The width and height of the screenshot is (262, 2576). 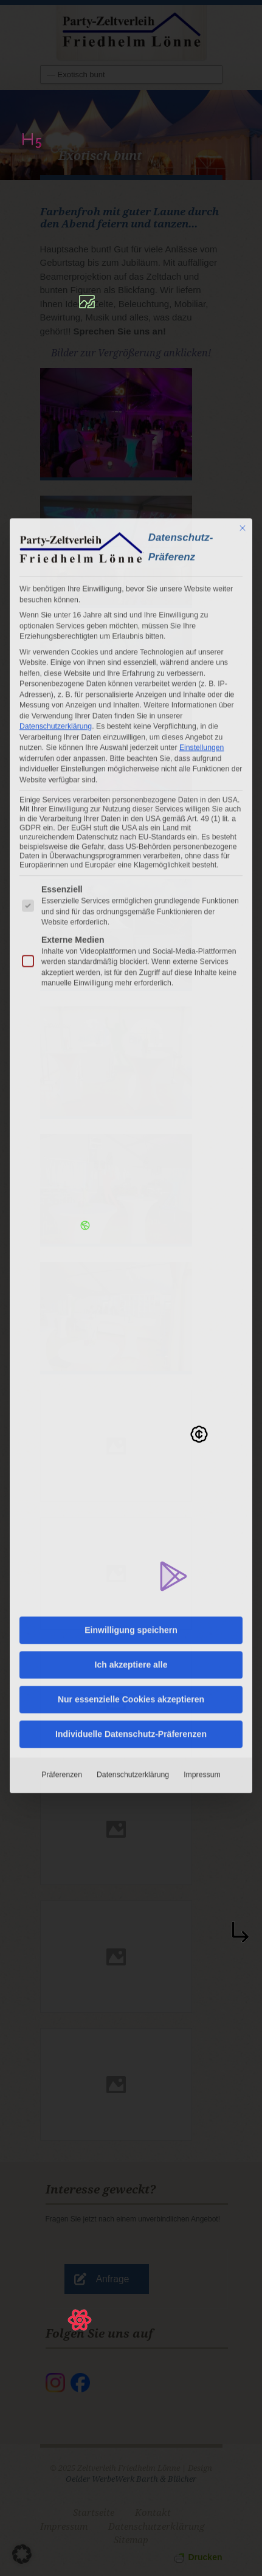 What do you see at coordinates (239, 1932) in the screenshot?
I see `move item down and to the right` at bounding box center [239, 1932].